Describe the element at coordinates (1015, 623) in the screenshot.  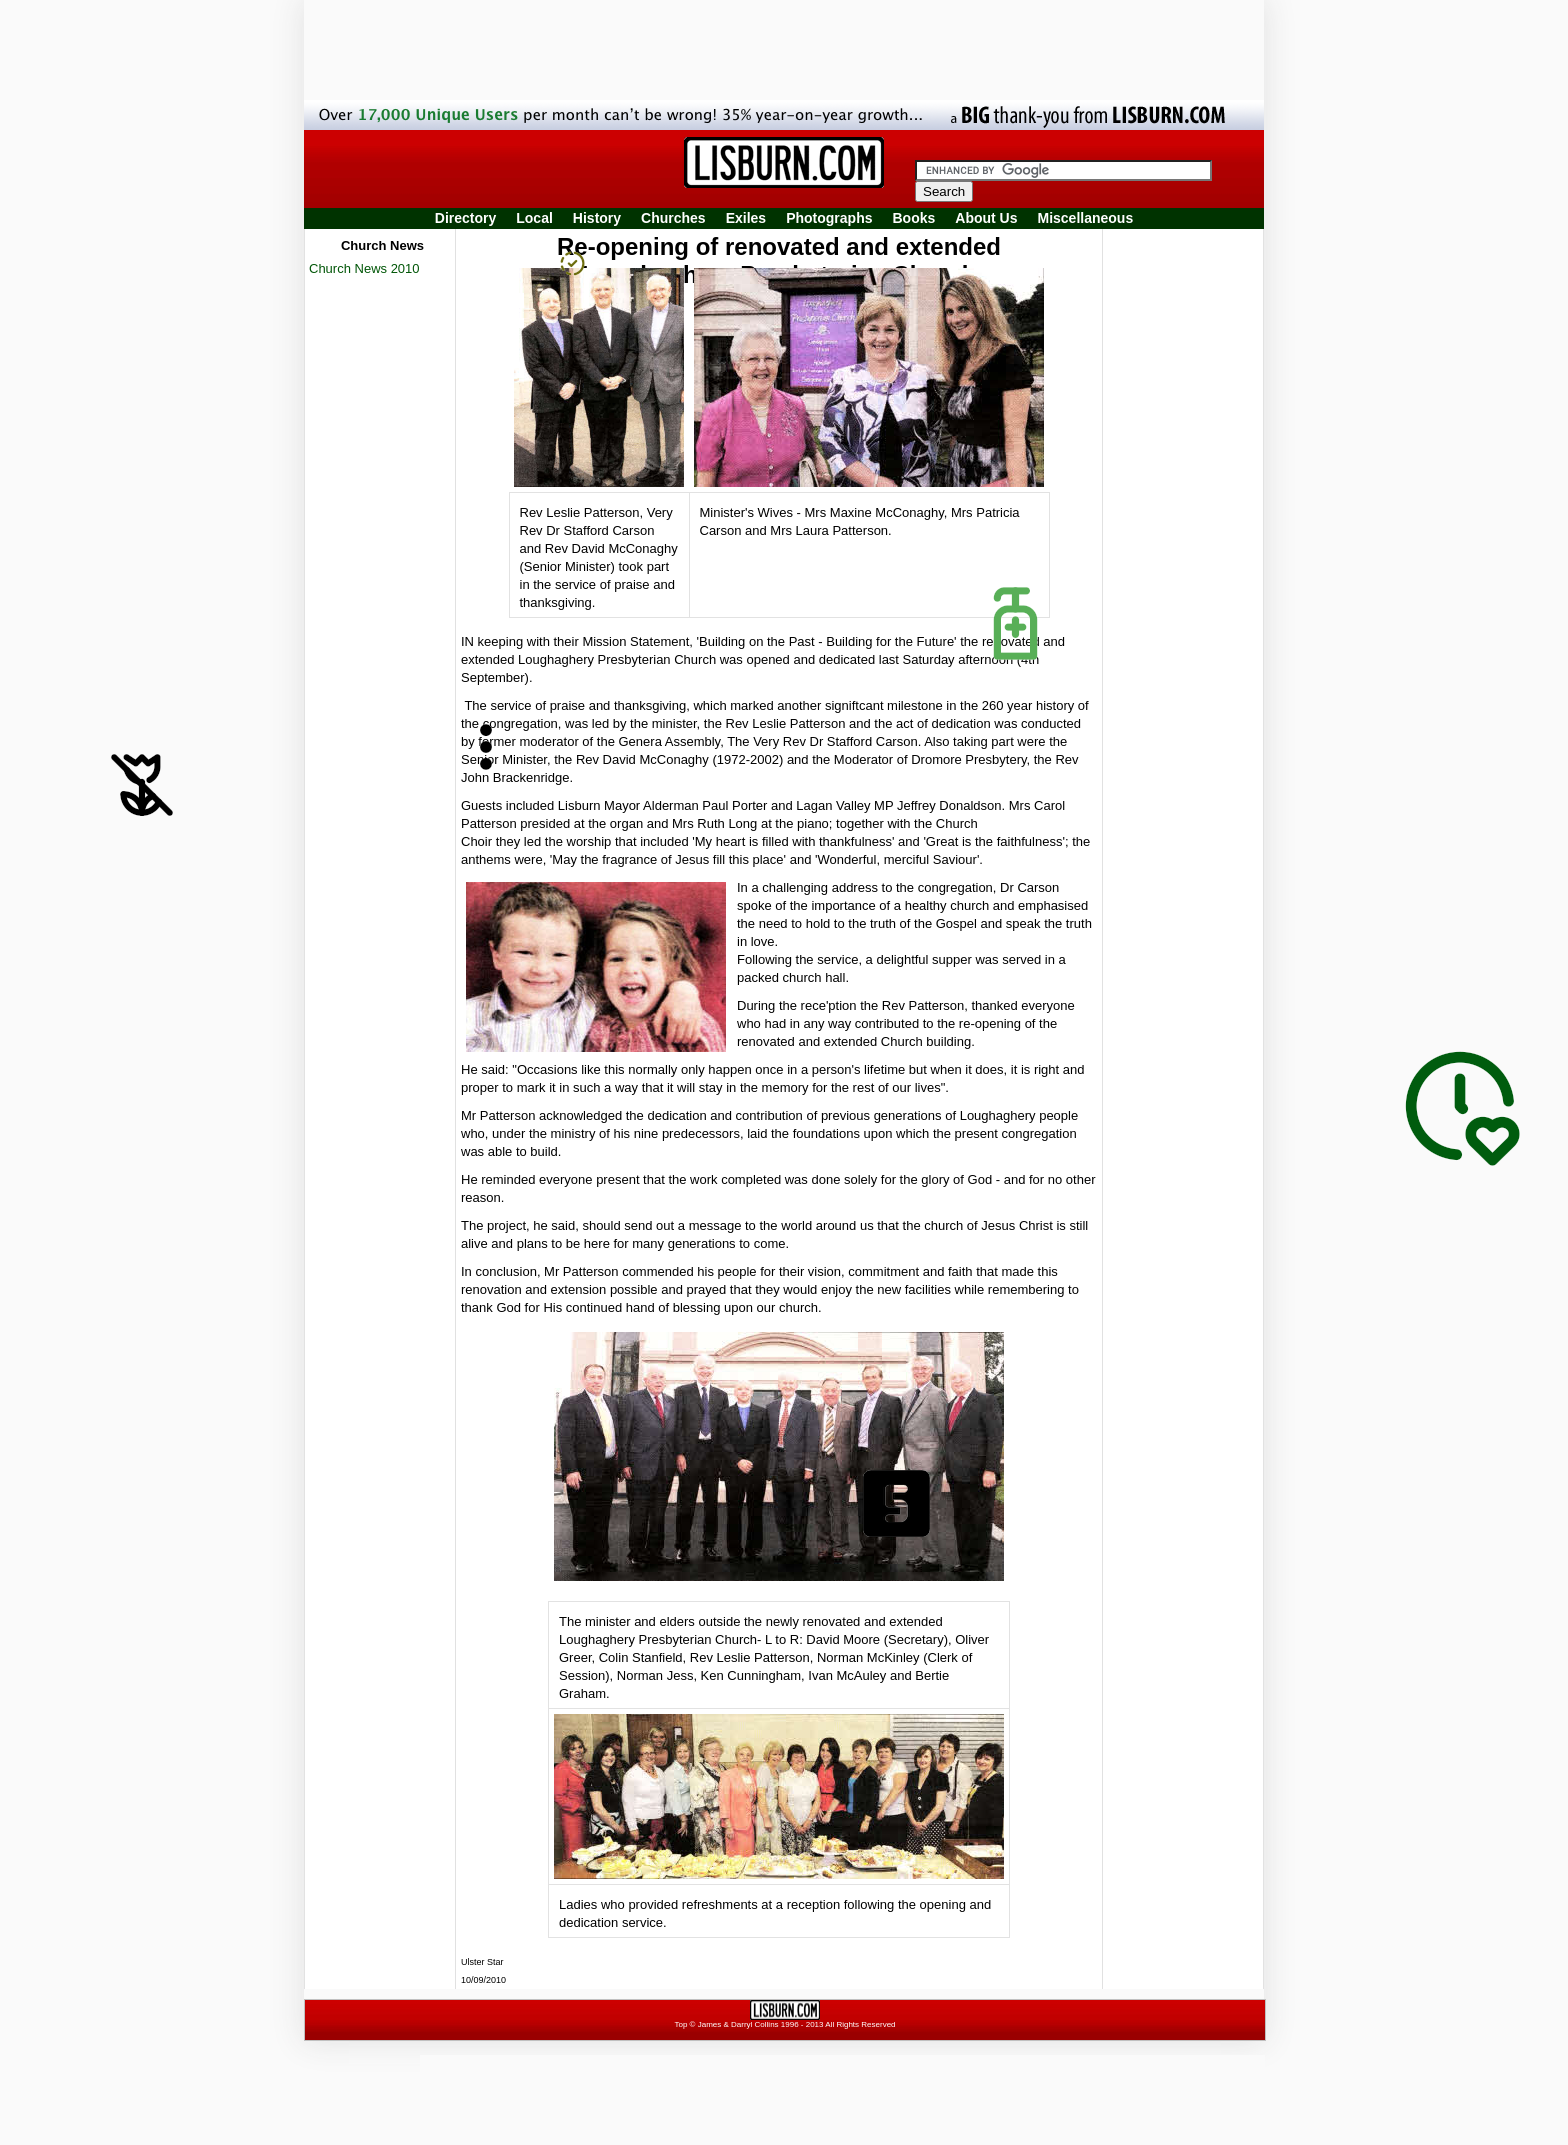
I see `access hygiene or sanitation information` at that location.